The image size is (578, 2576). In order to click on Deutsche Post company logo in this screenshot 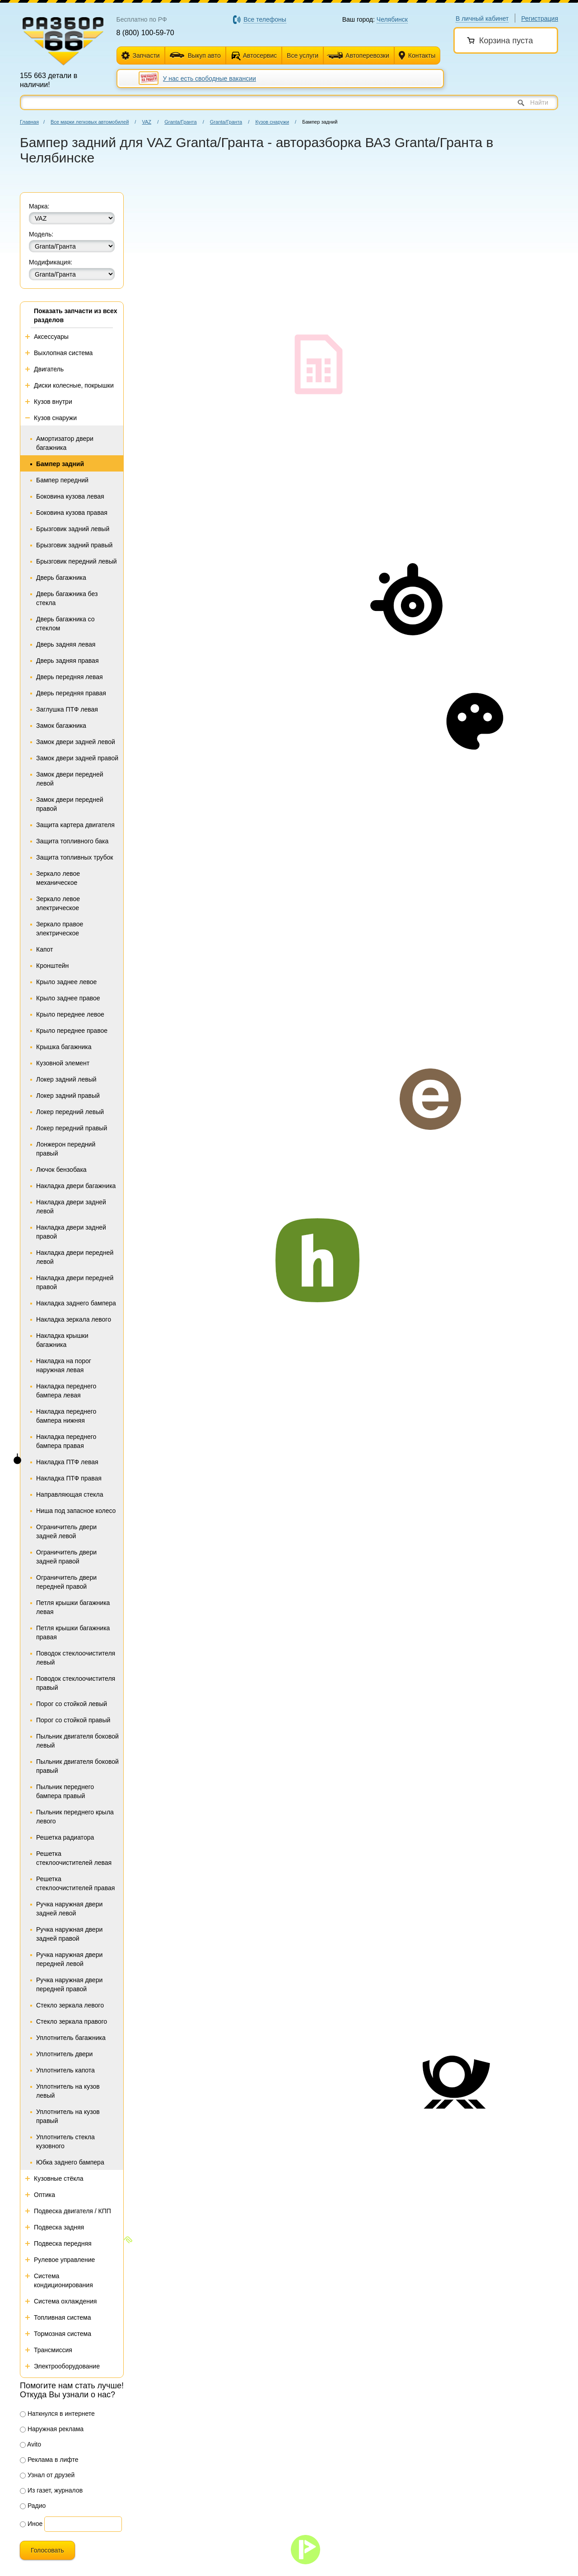, I will do `click(456, 2082)`.